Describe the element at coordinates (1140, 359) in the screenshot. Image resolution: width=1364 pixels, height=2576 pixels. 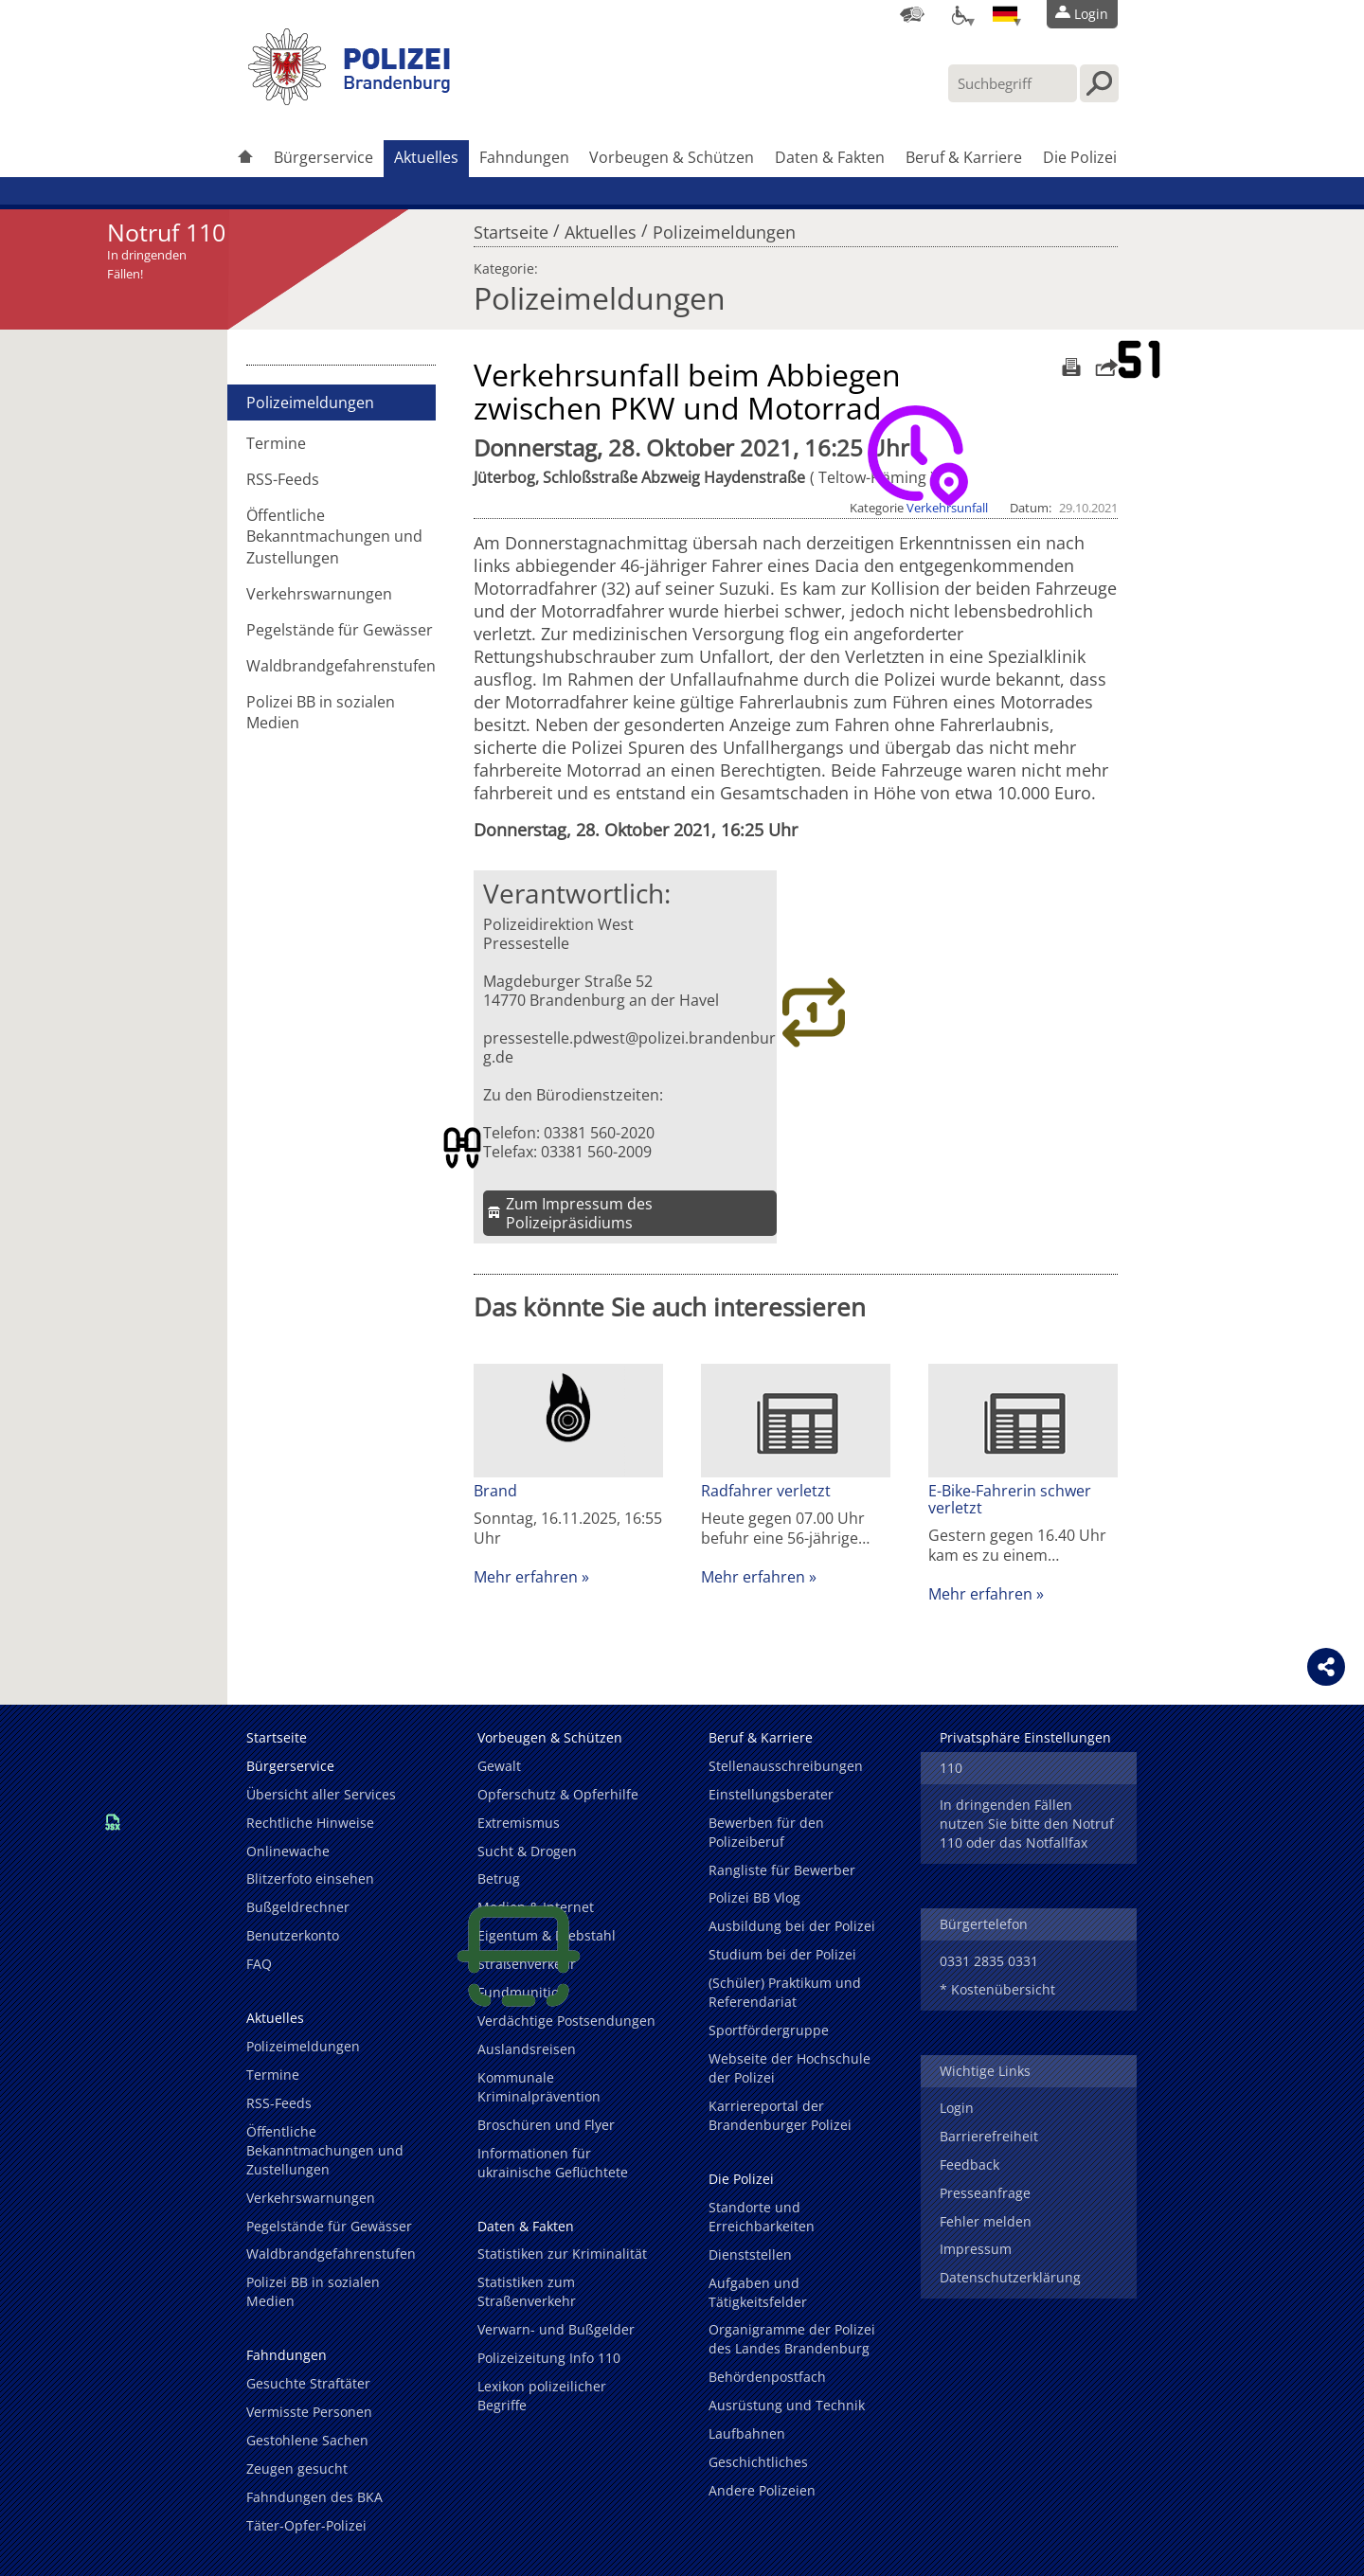
I see `indicates item number 51 in a list or sequence` at that location.